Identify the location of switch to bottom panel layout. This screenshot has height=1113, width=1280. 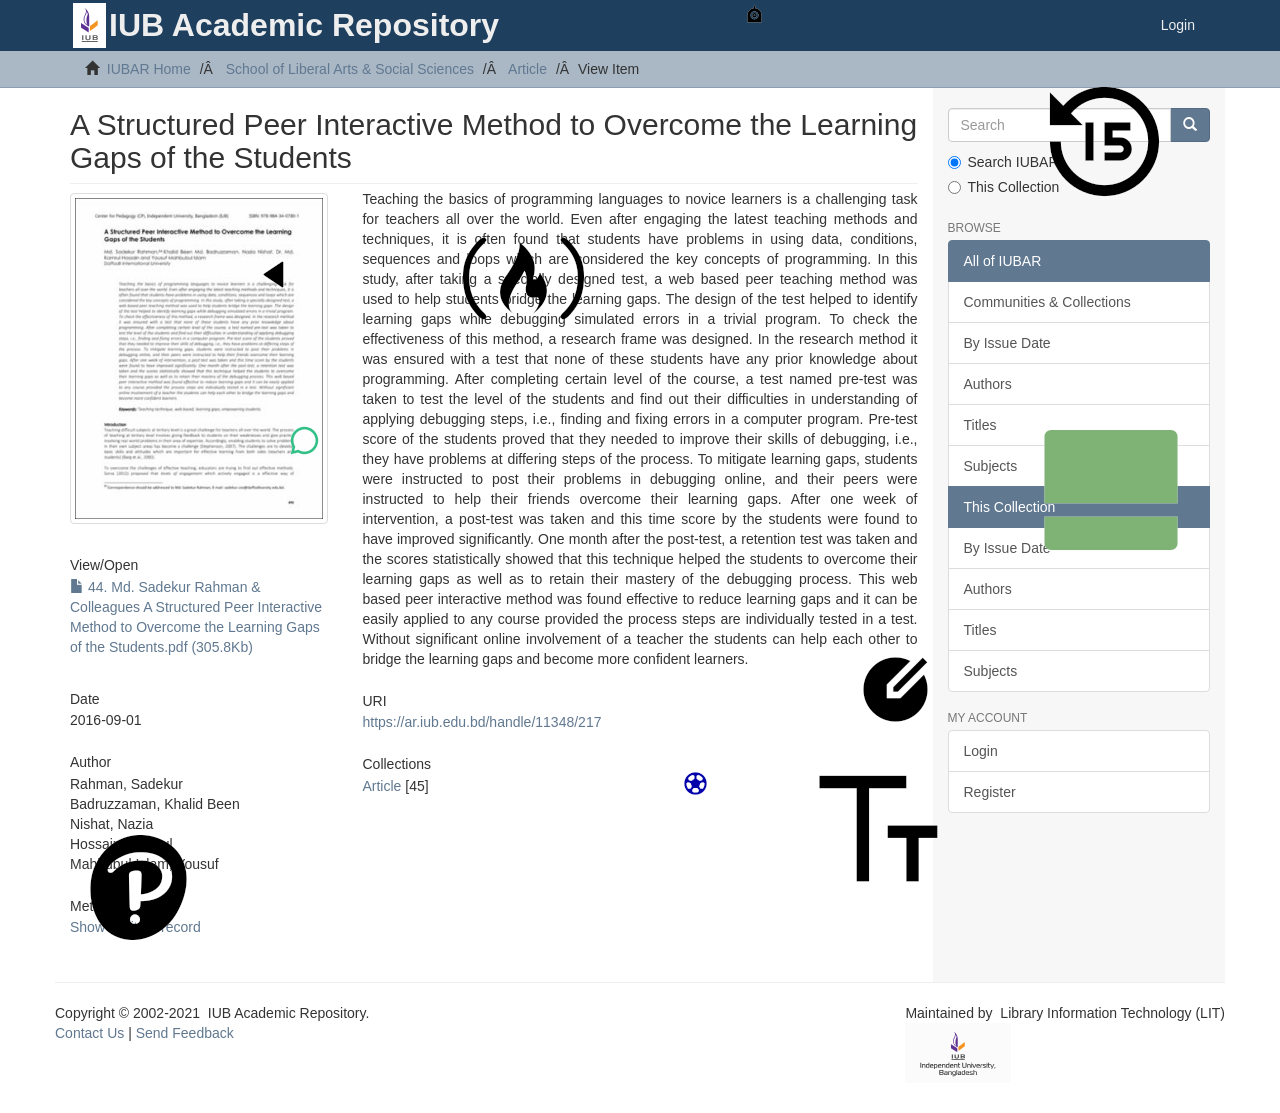
(1111, 490).